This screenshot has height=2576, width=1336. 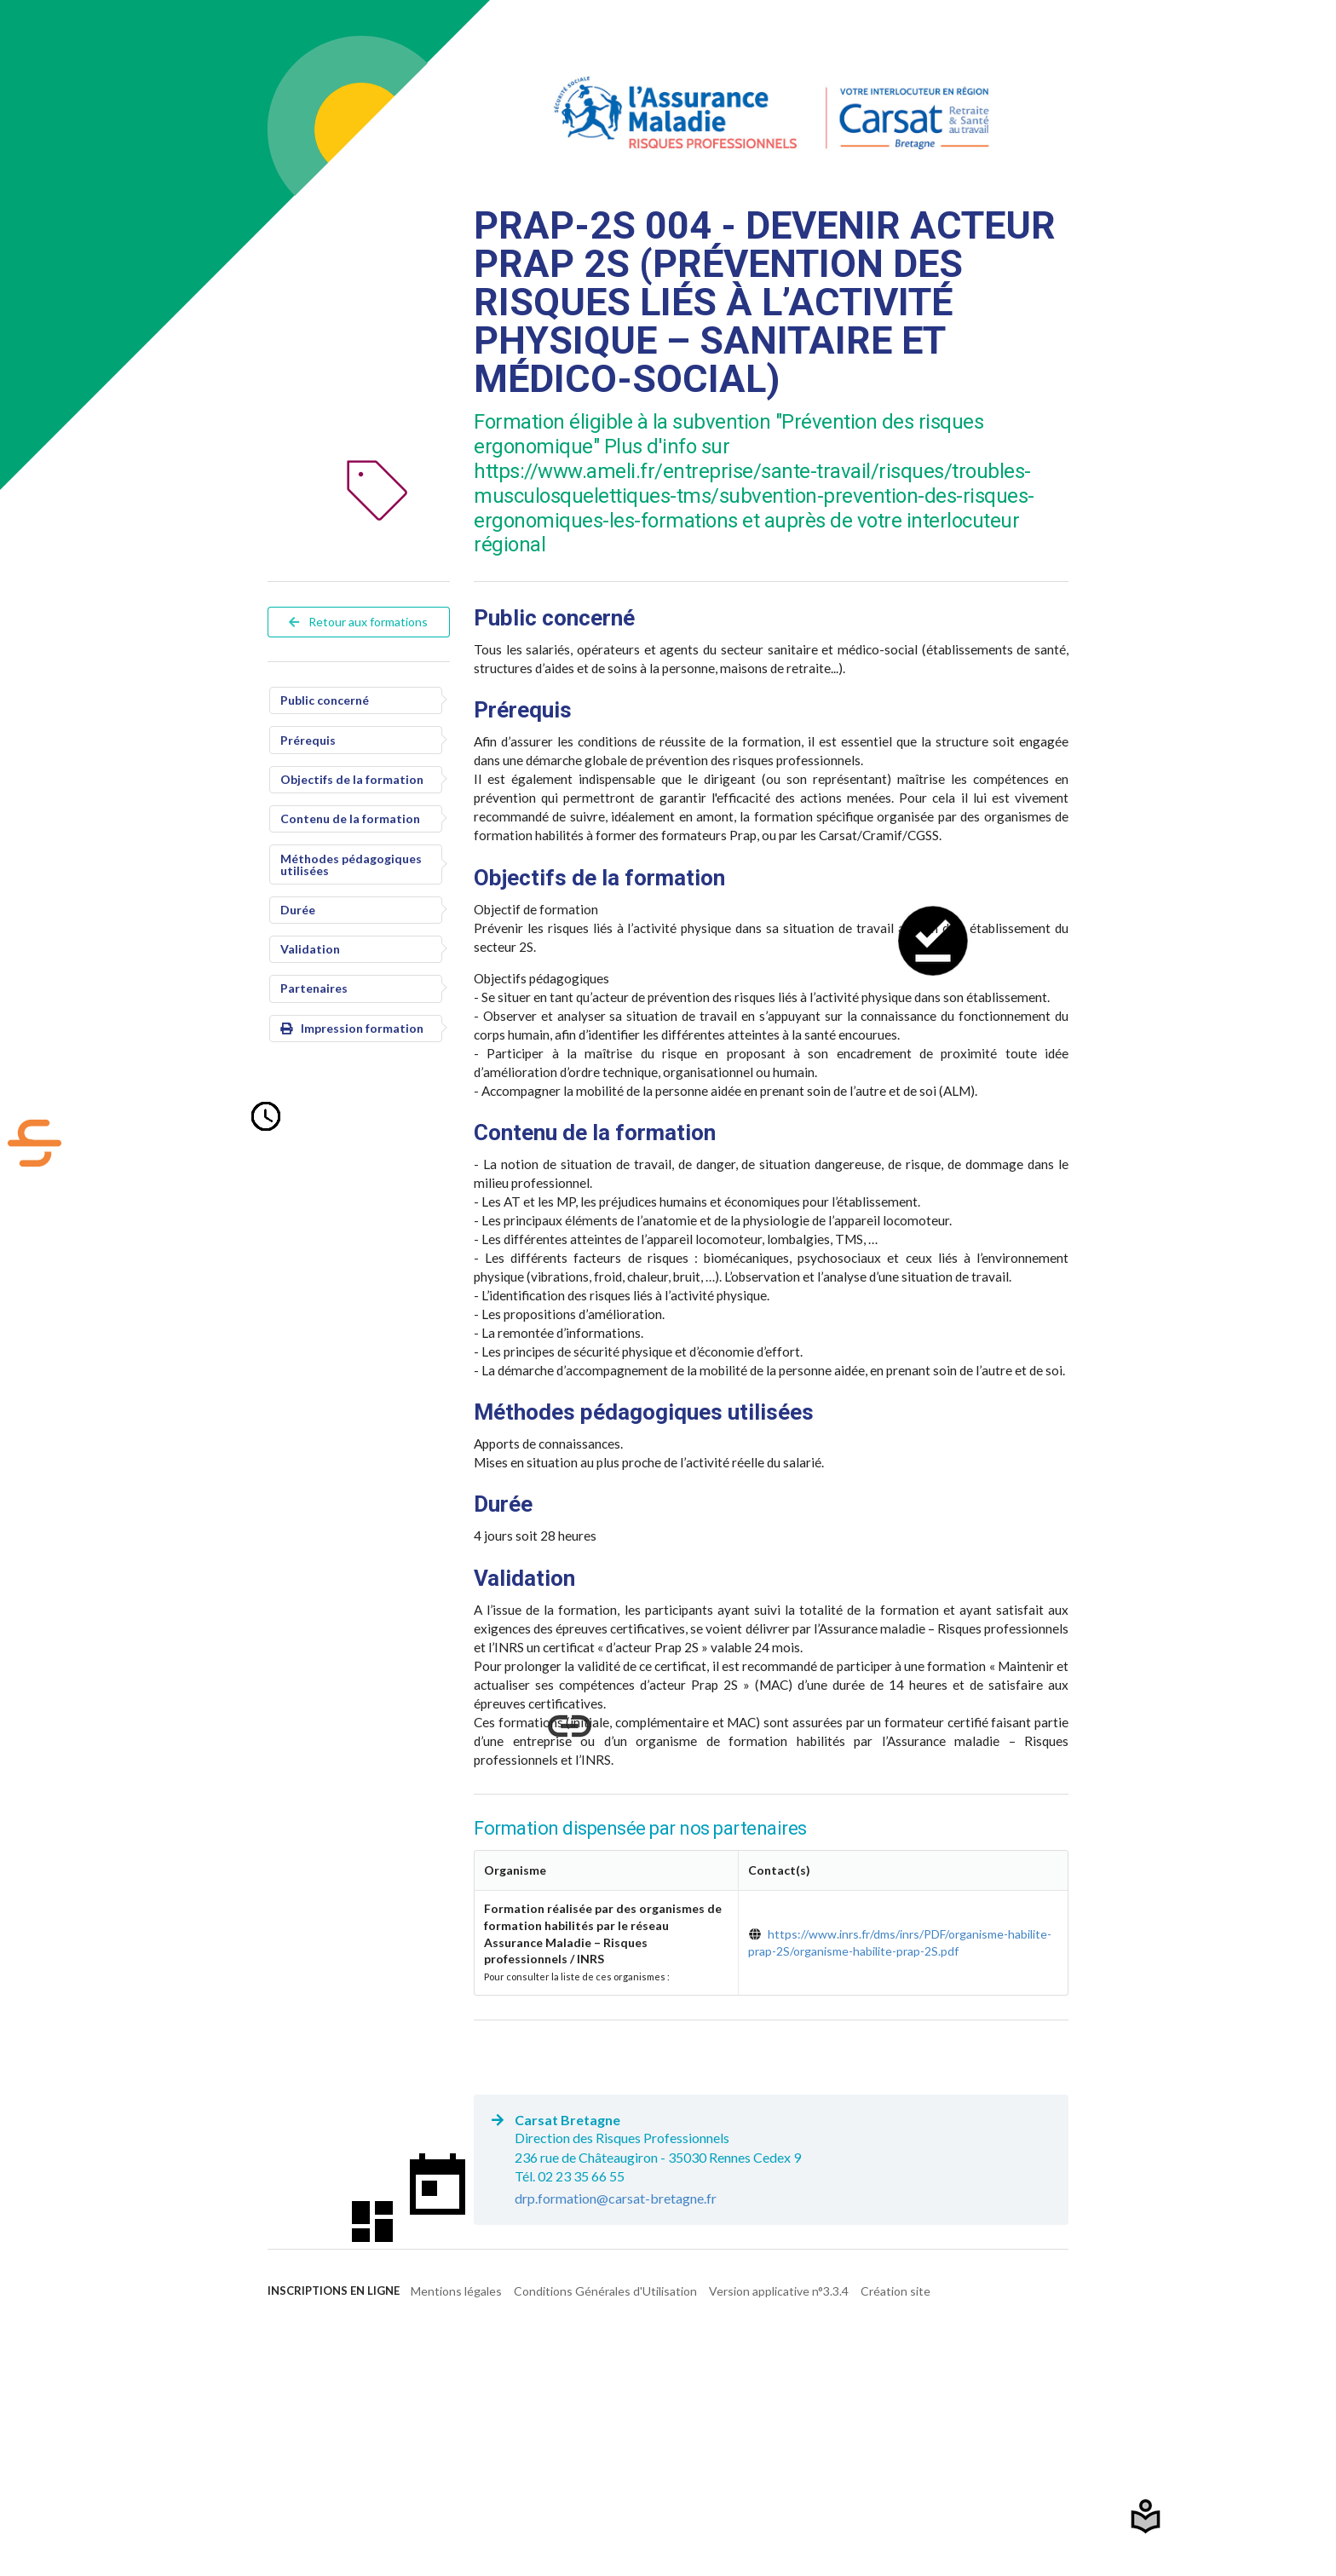 What do you see at coordinates (1145, 2516) in the screenshot?
I see `access local library or reading resources` at bounding box center [1145, 2516].